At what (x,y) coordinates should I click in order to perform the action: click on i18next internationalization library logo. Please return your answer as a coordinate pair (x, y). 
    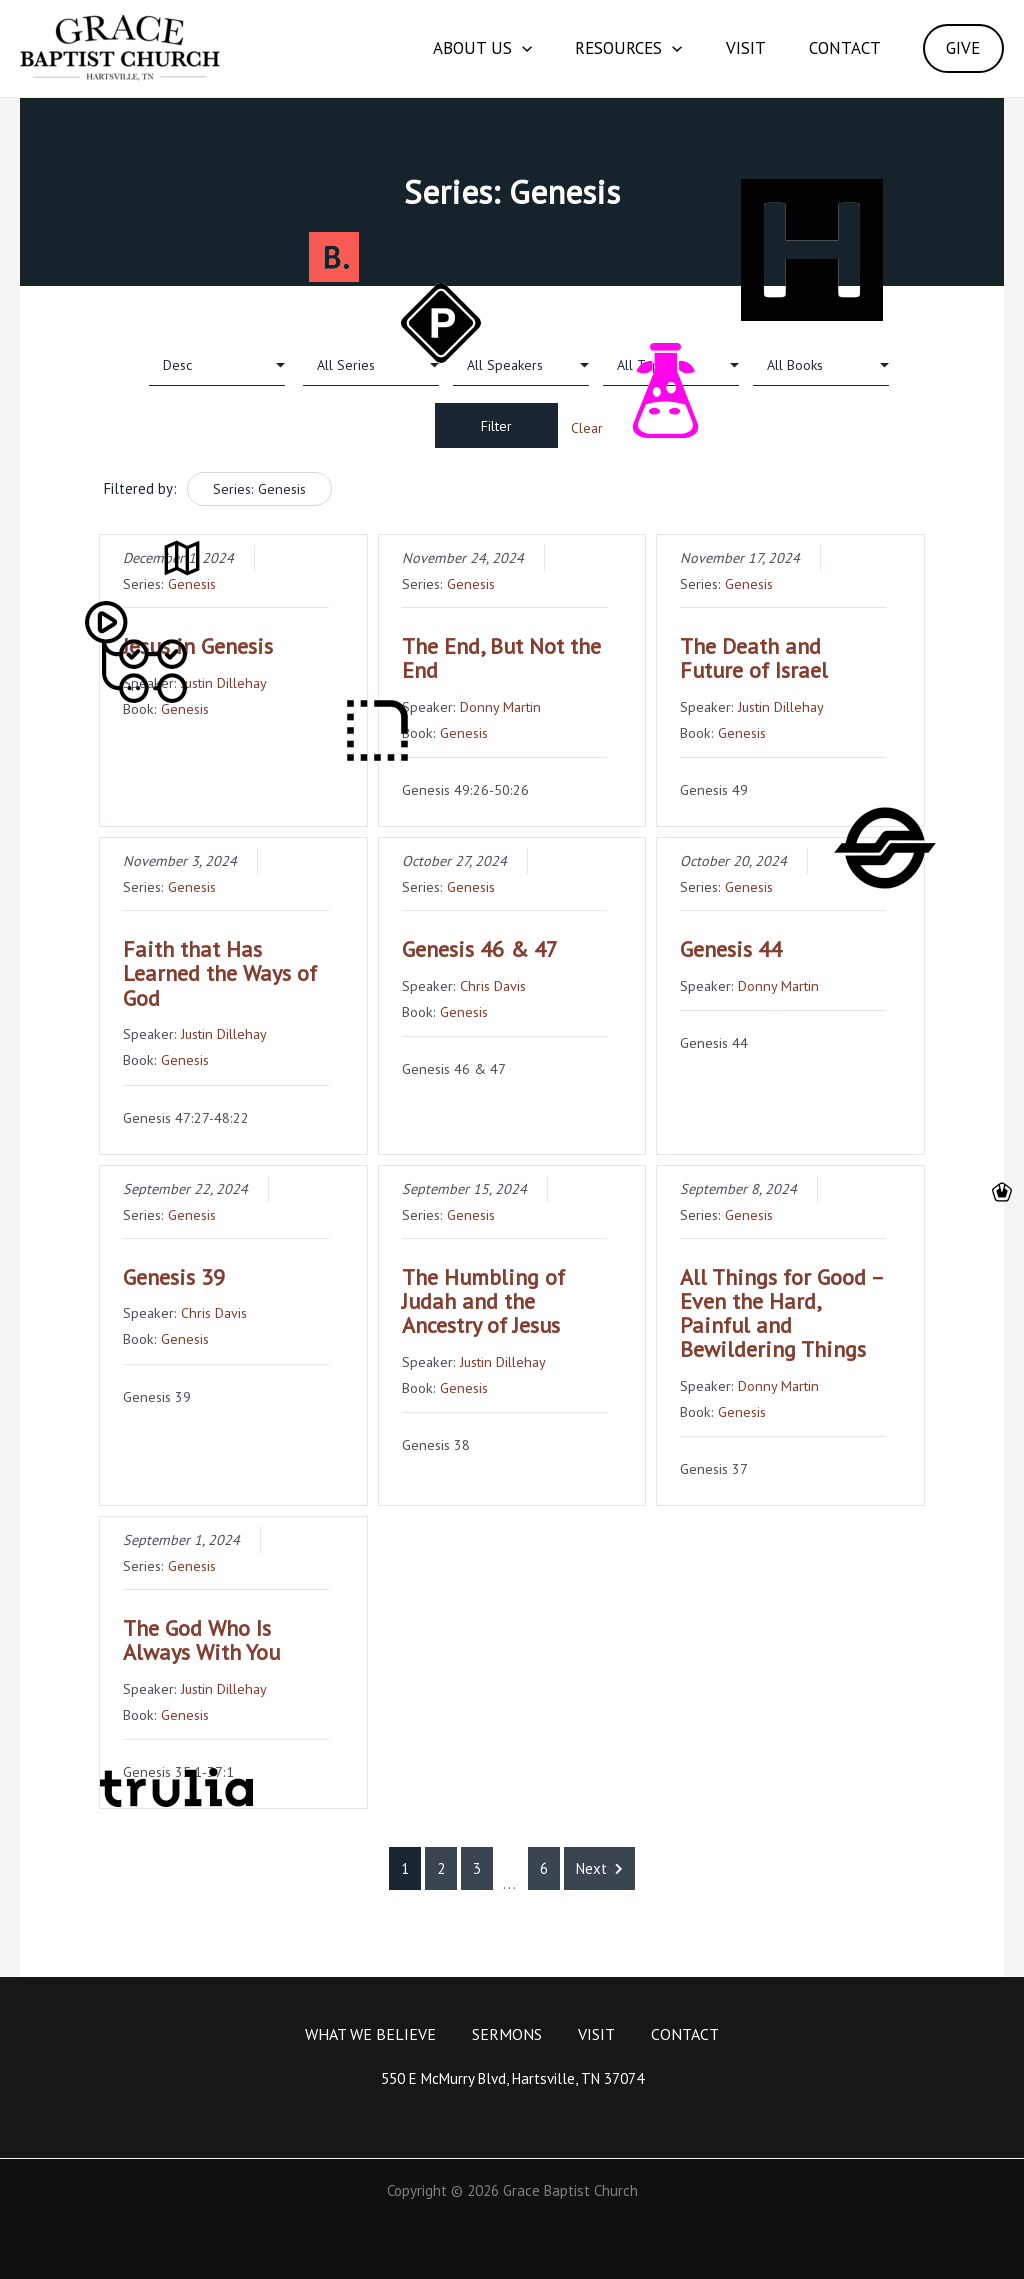
    Looking at the image, I should click on (665, 390).